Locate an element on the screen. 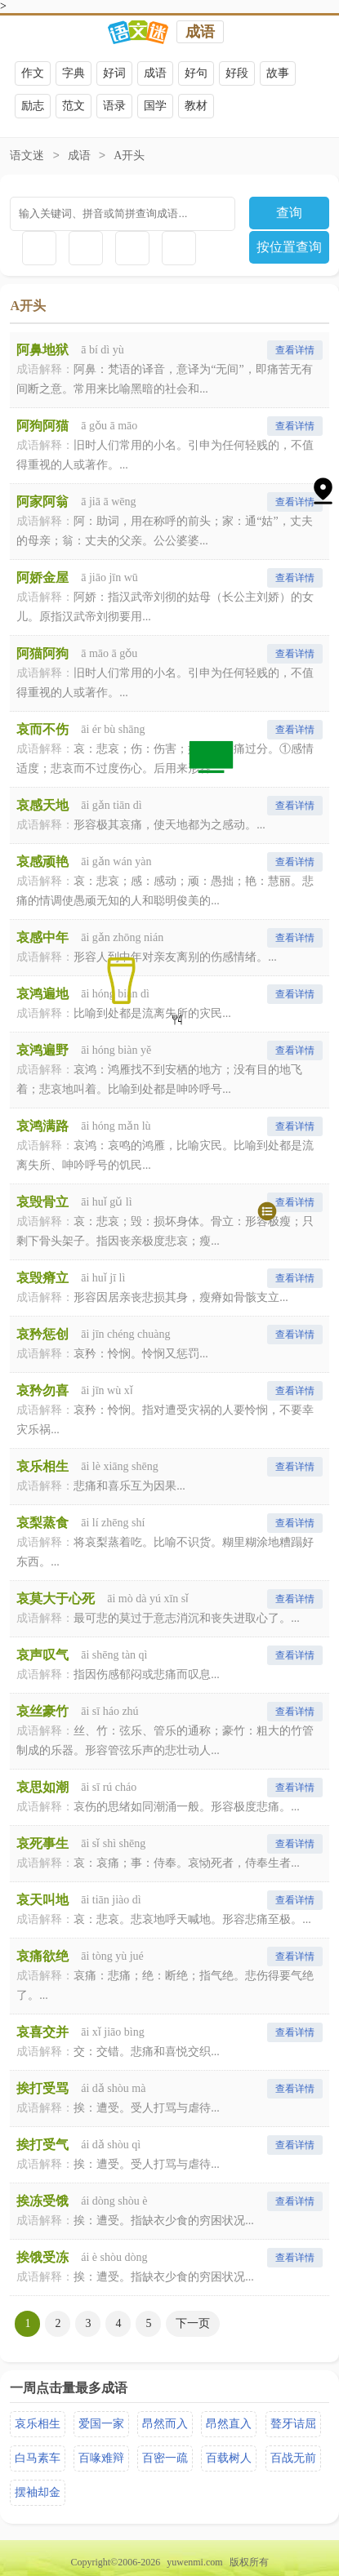  access tv or video streaming features is located at coordinates (211, 757).